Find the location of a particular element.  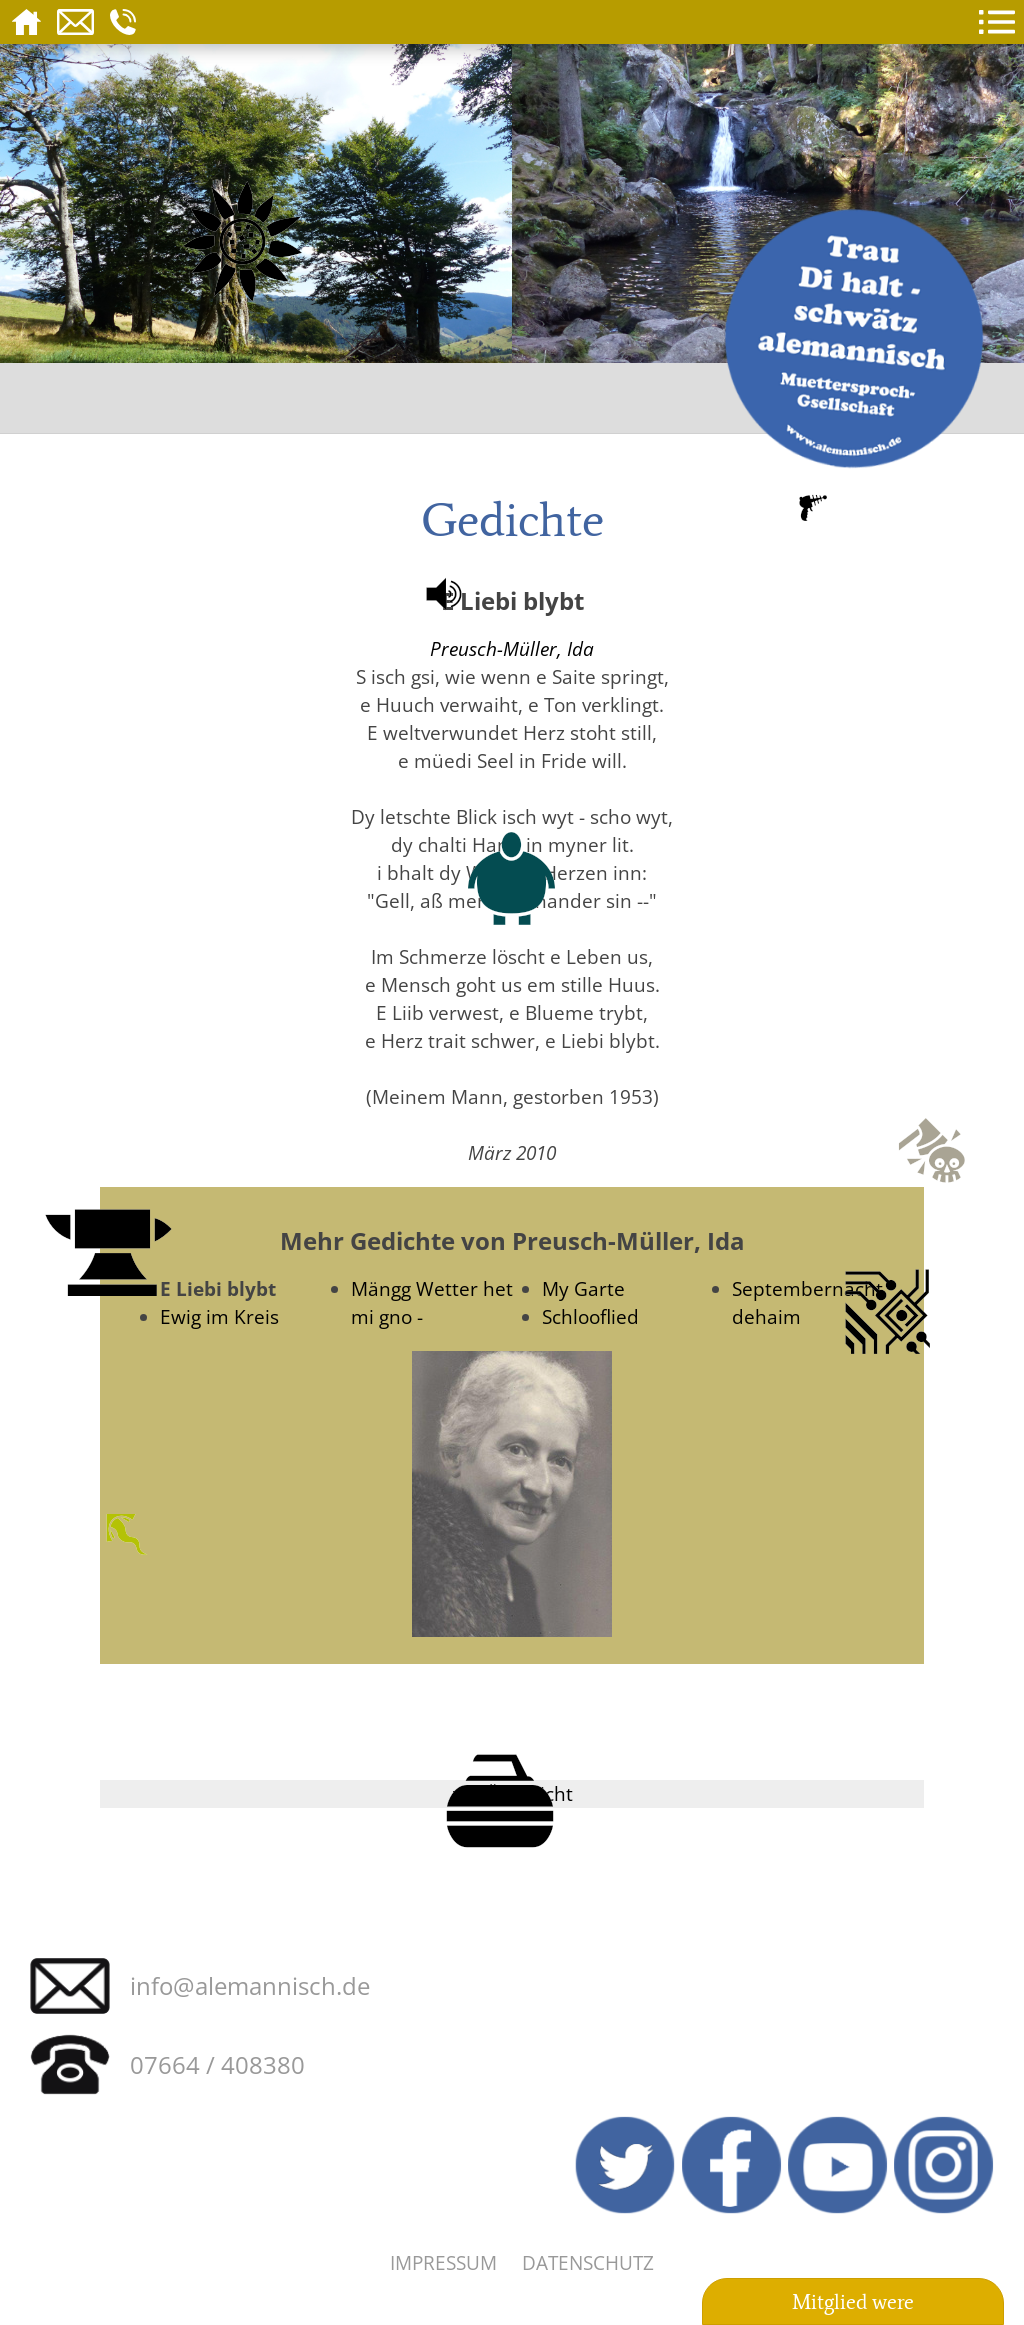

access hardware or system settings is located at coordinates (887, 1311).